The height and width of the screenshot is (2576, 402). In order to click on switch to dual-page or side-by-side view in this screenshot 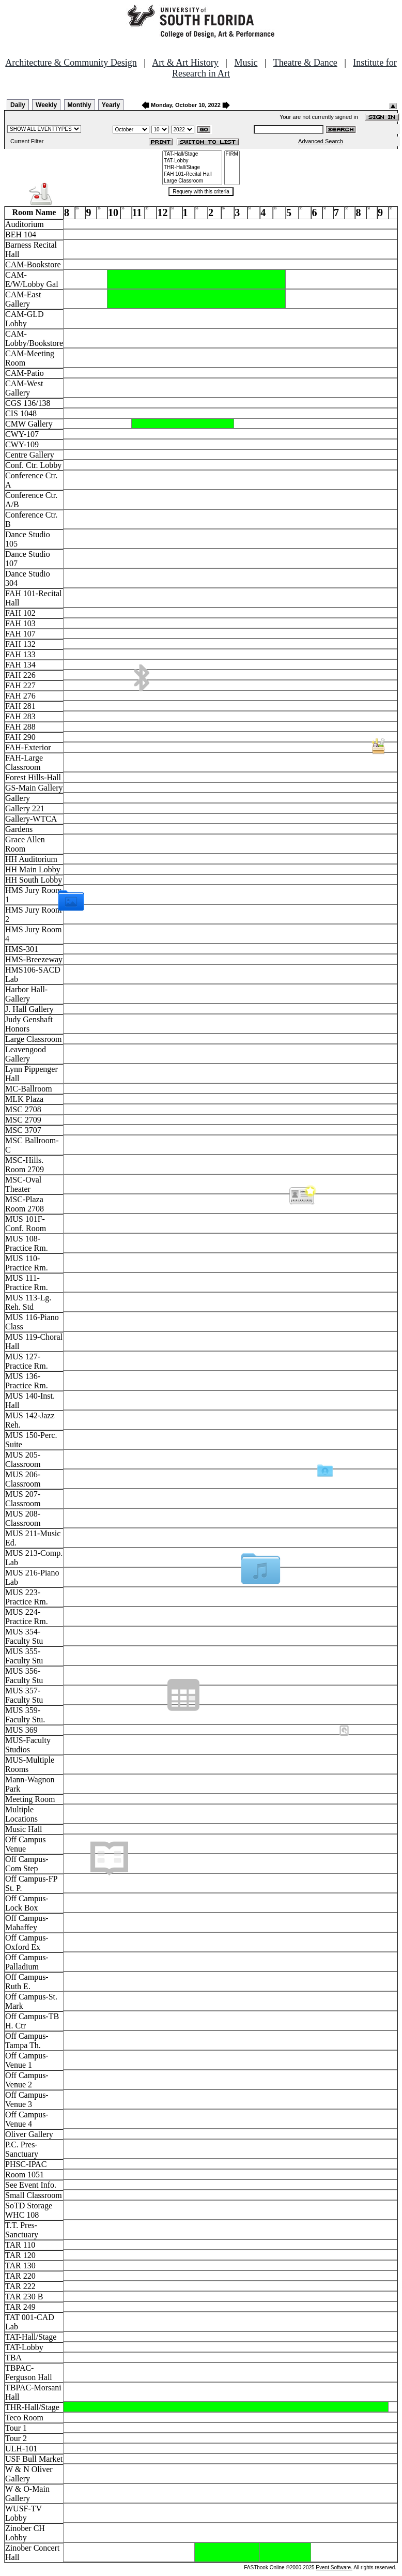, I will do `click(109, 1858)`.